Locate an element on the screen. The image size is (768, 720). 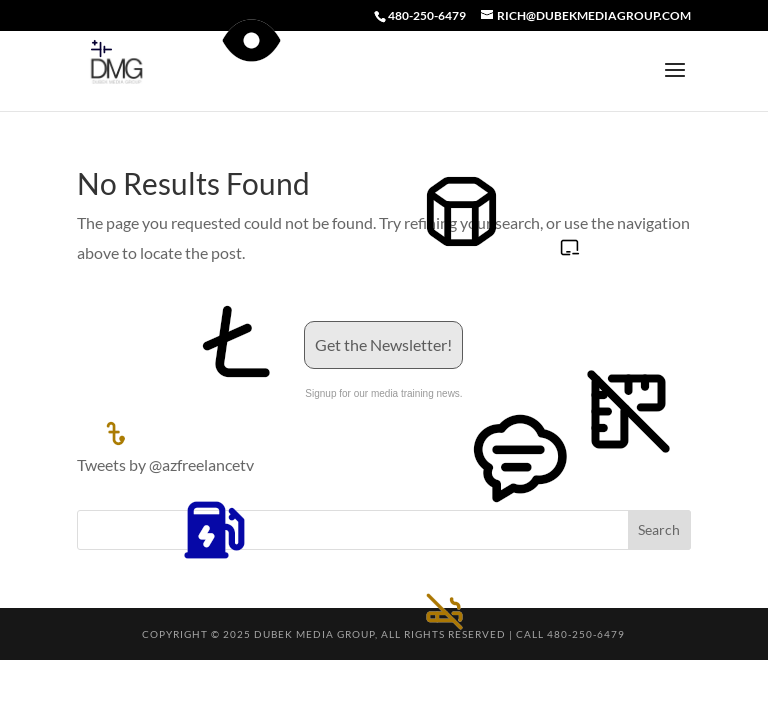
open chat or messaging is located at coordinates (518, 458).